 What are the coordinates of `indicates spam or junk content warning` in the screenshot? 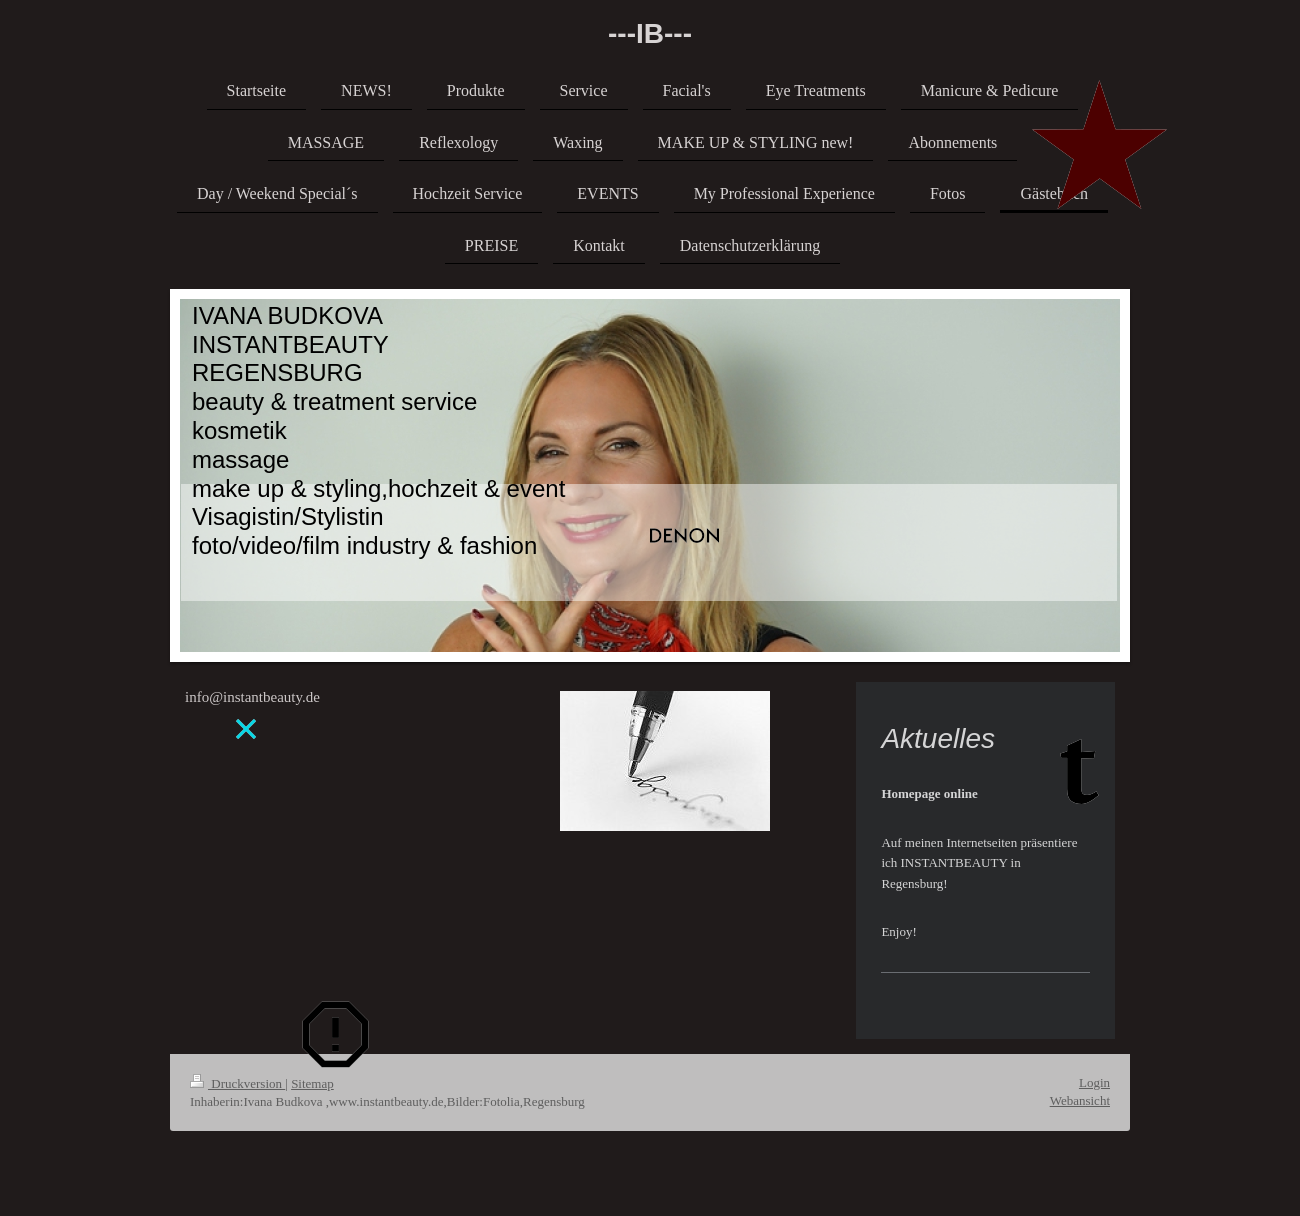 It's located at (335, 1034).